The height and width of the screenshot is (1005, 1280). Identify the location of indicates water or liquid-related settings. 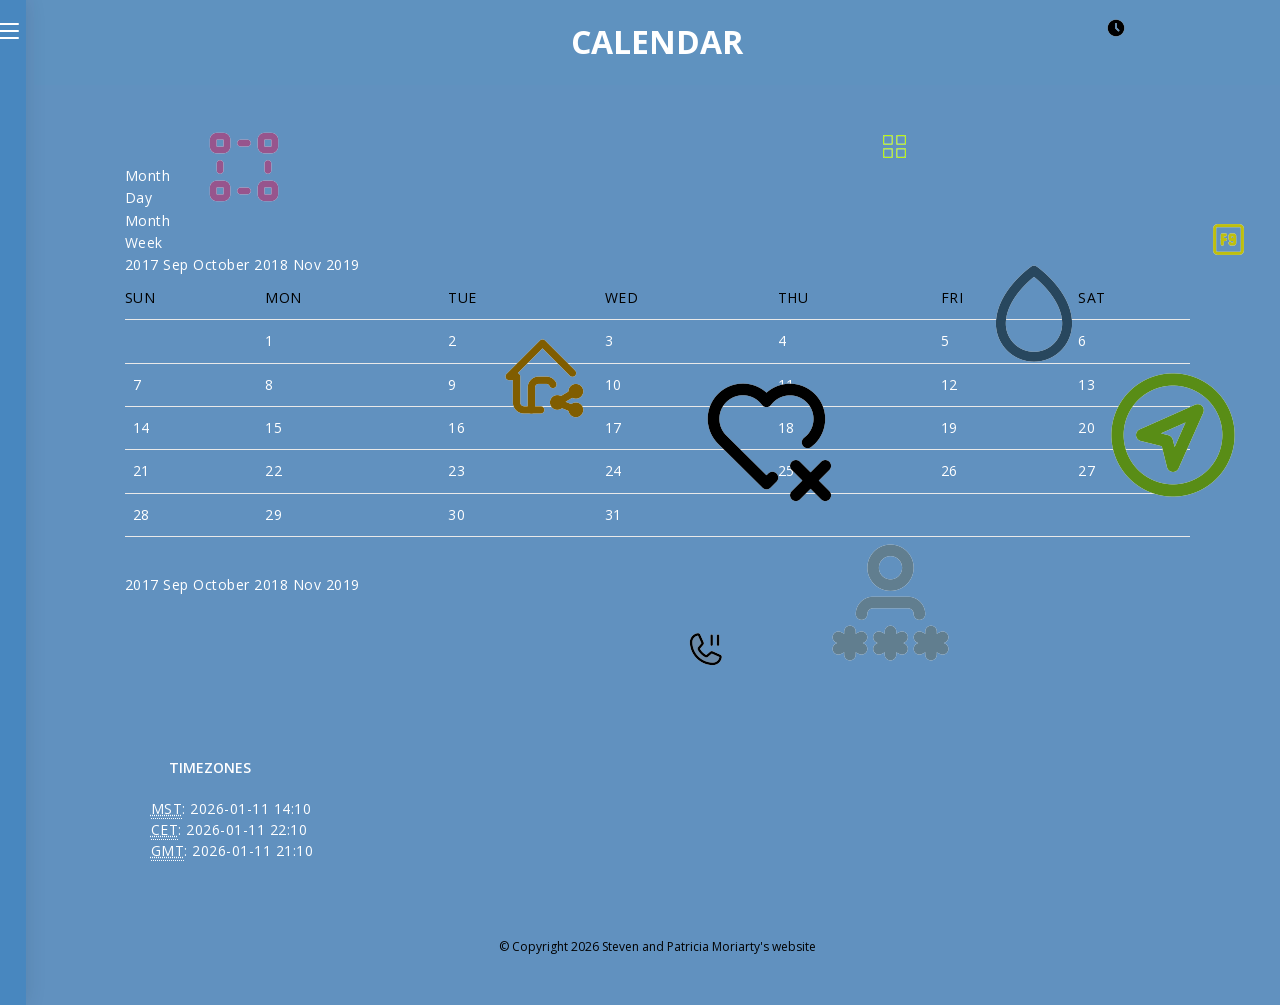
(1034, 317).